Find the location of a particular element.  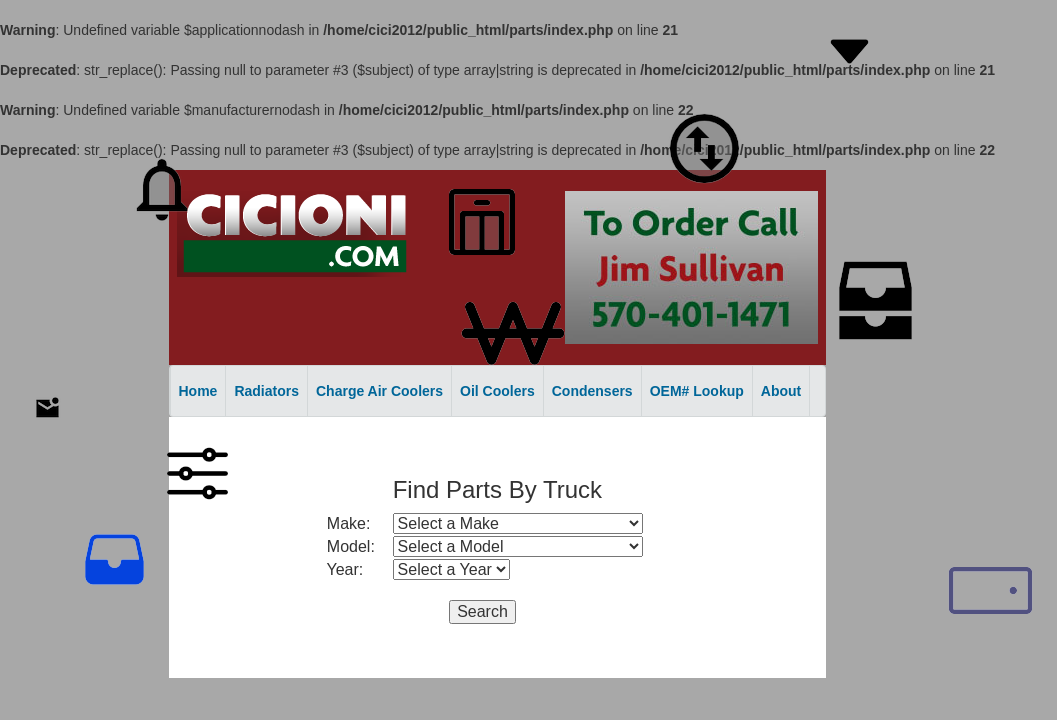

view your notifications is located at coordinates (162, 189).